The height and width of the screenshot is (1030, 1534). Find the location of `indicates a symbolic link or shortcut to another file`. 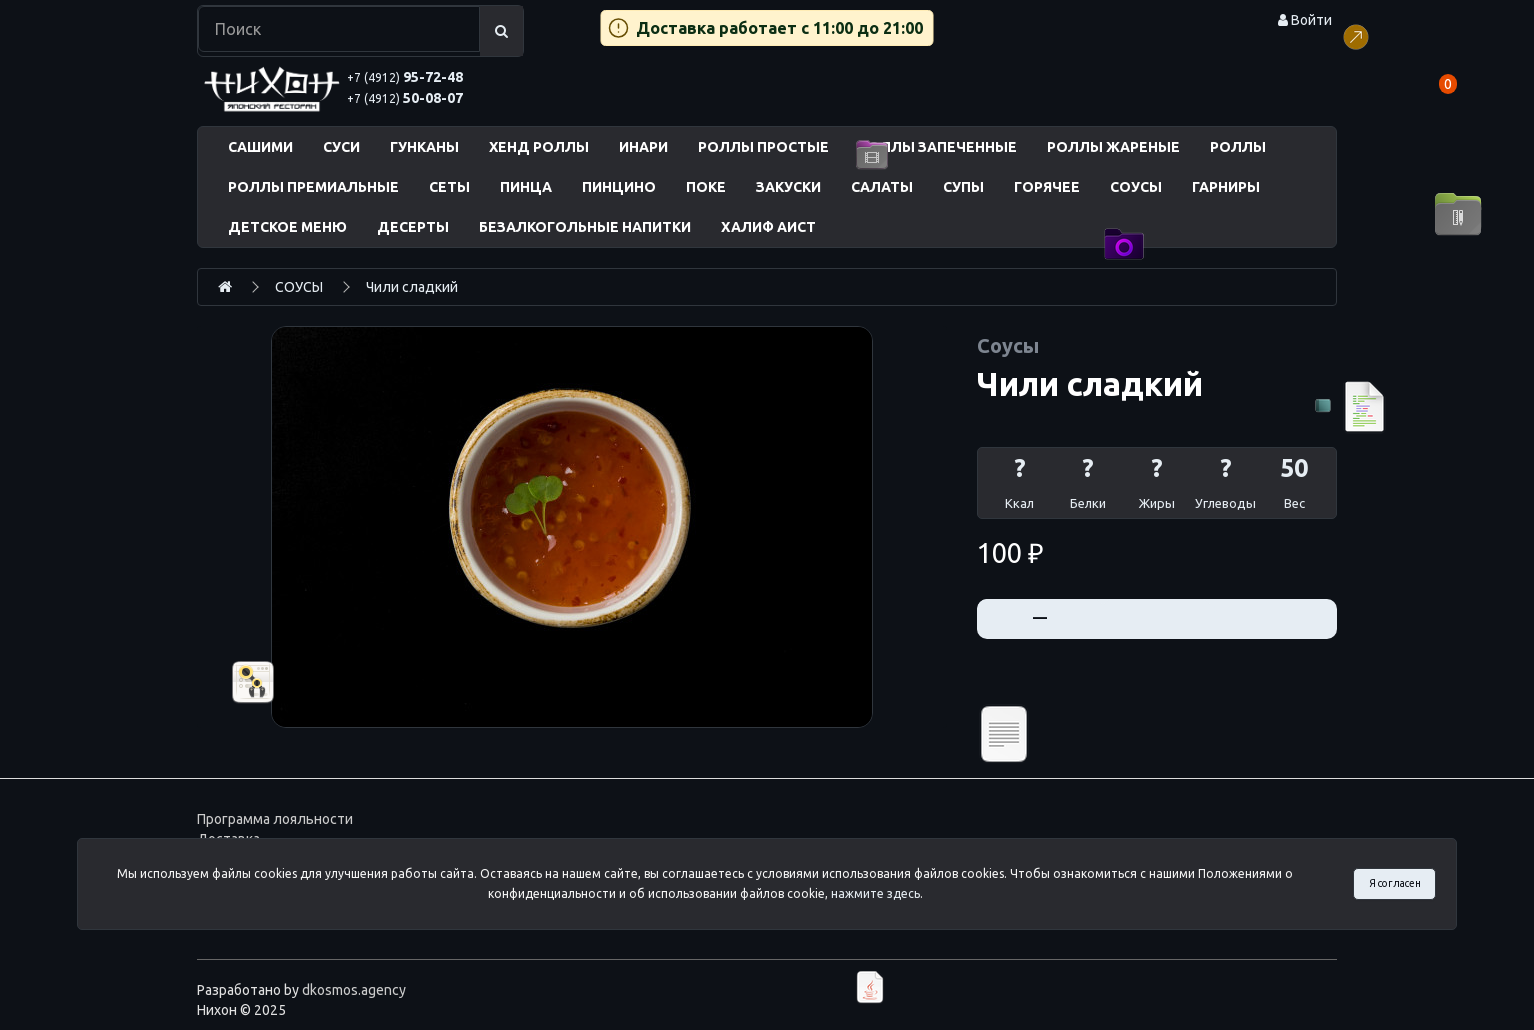

indicates a symbolic link or shortcut to another file is located at coordinates (1356, 37).